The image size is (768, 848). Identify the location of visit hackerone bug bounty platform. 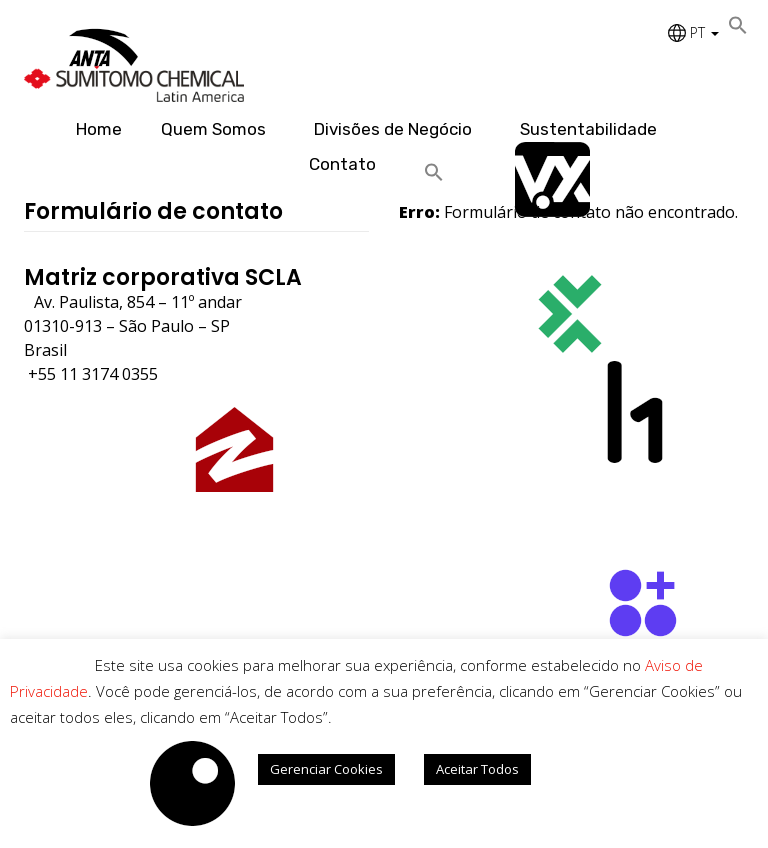
(635, 412).